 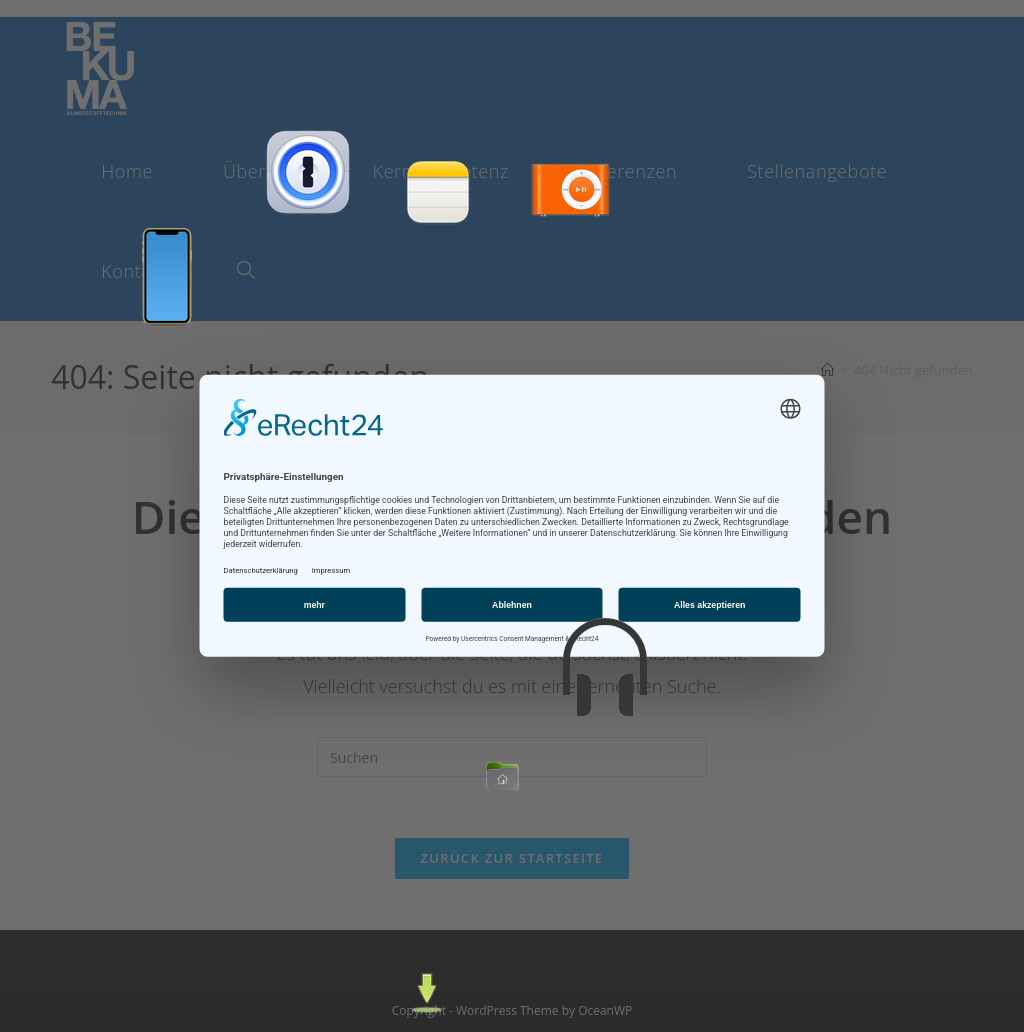 What do you see at coordinates (570, 175) in the screenshot?
I see `iPod shuffle device connected` at bounding box center [570, 175].